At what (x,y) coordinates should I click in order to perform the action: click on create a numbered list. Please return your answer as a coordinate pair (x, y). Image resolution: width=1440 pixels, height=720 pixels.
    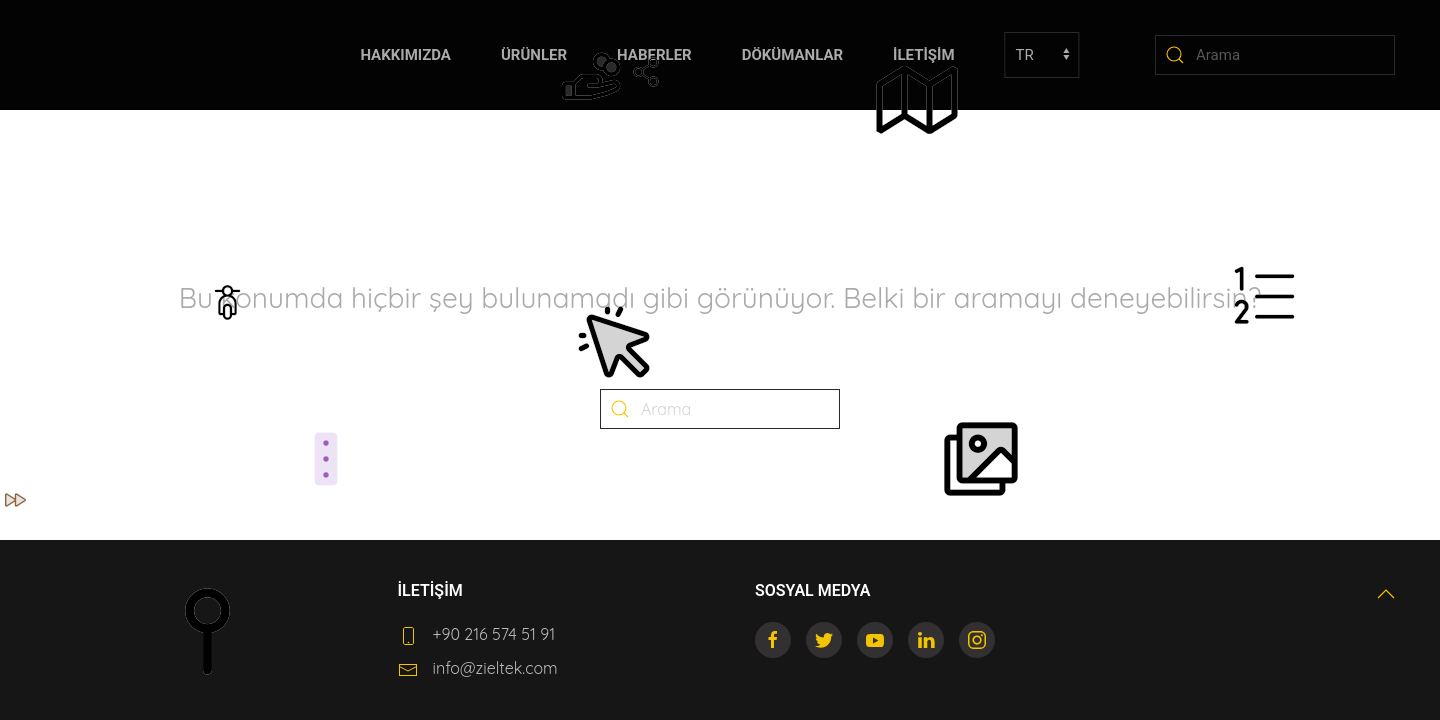
    Looking at the image, I should click on (1264, 296).